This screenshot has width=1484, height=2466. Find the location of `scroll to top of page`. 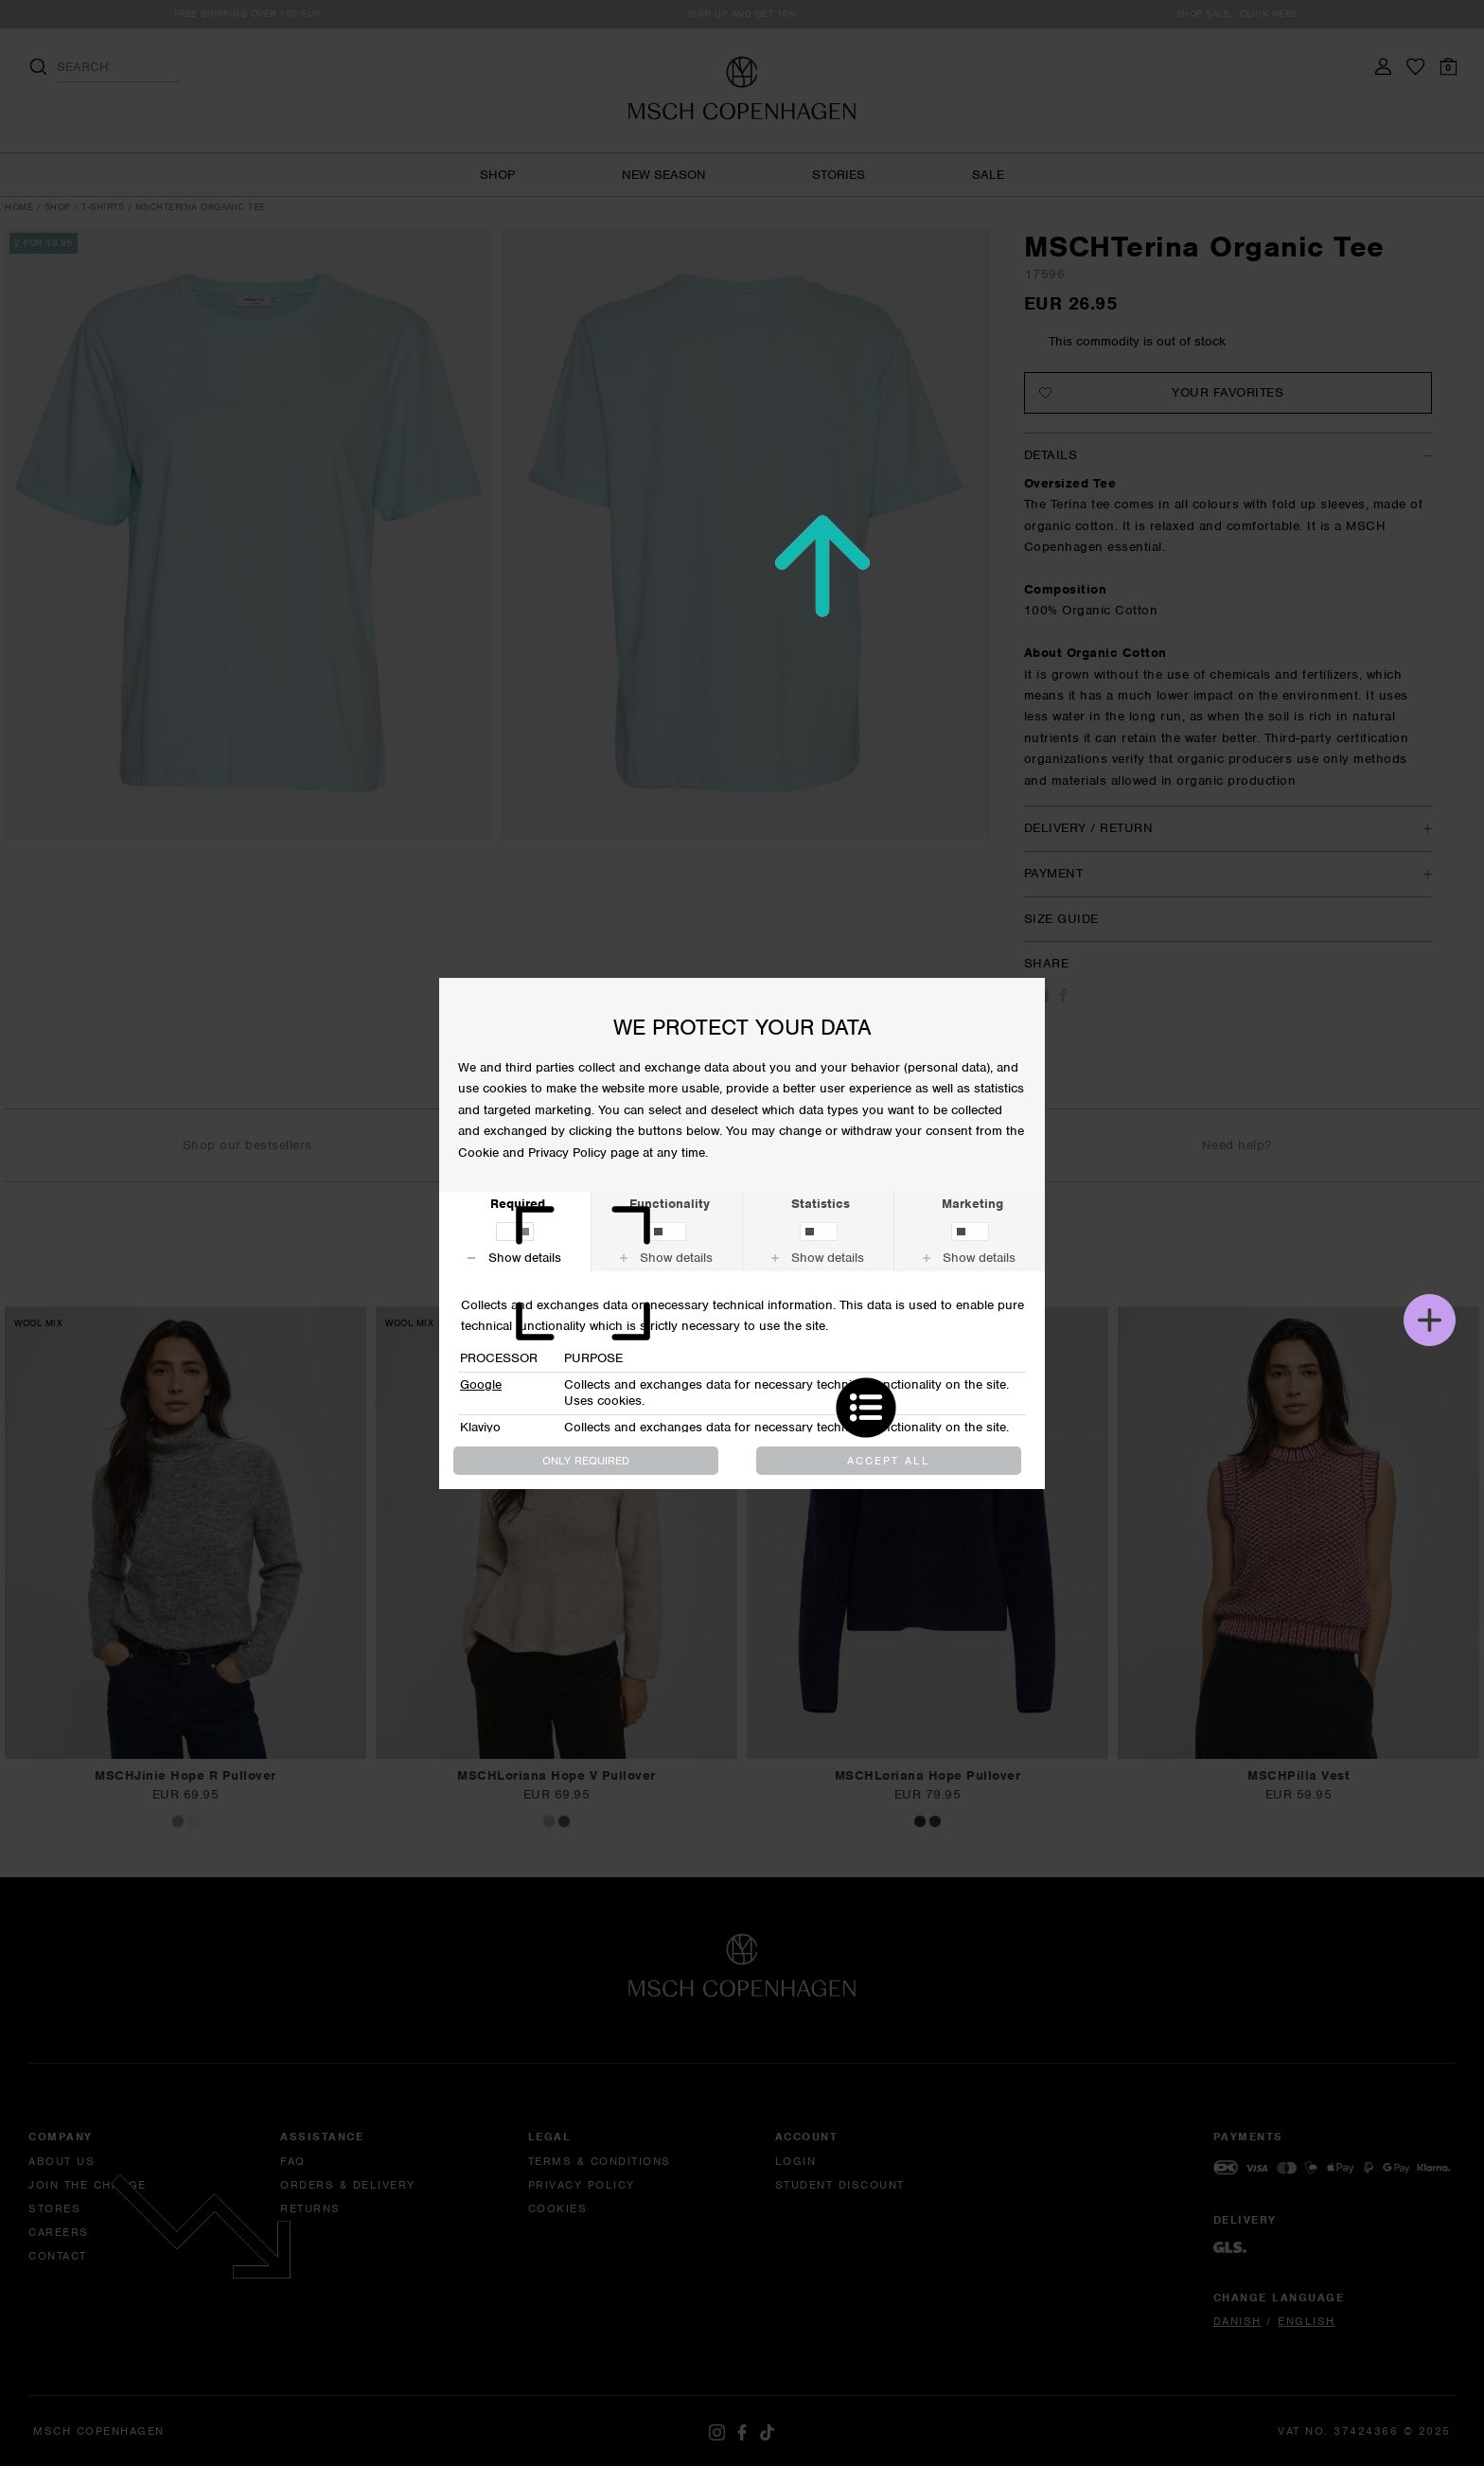

scroll to top of page is located at coordinates (822, 566).